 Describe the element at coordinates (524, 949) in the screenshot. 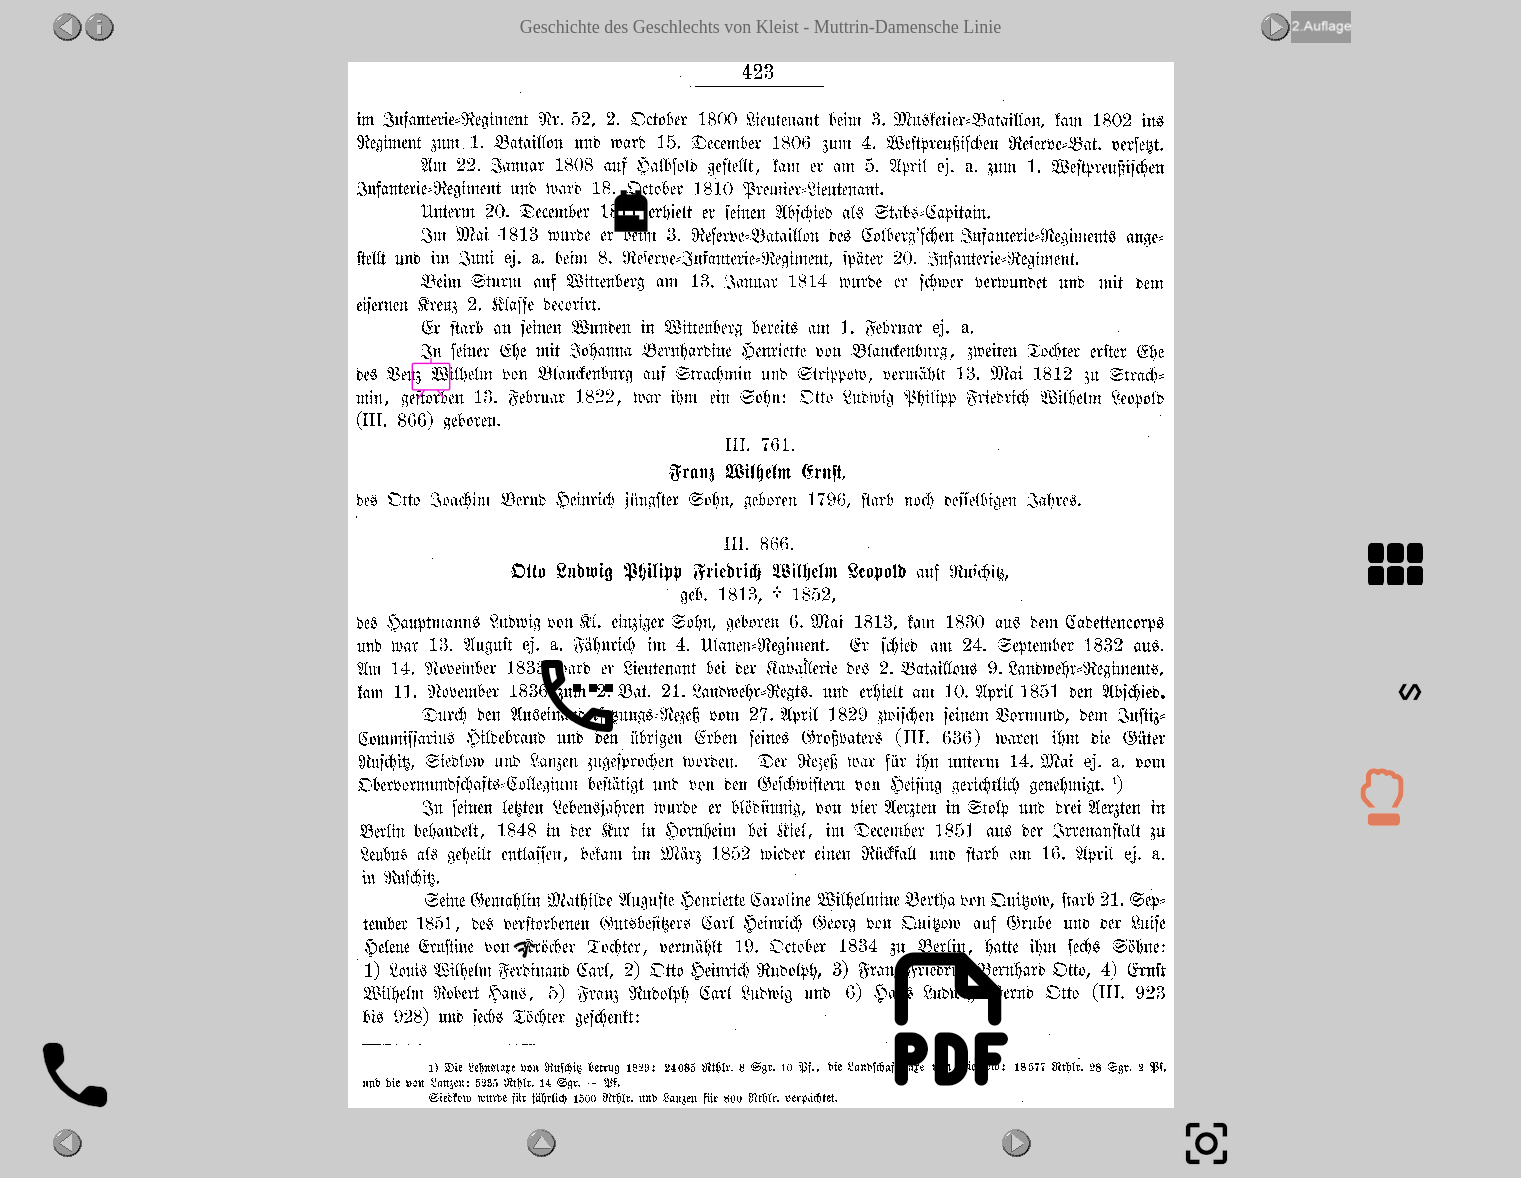

I see `check network connection status` at that location.